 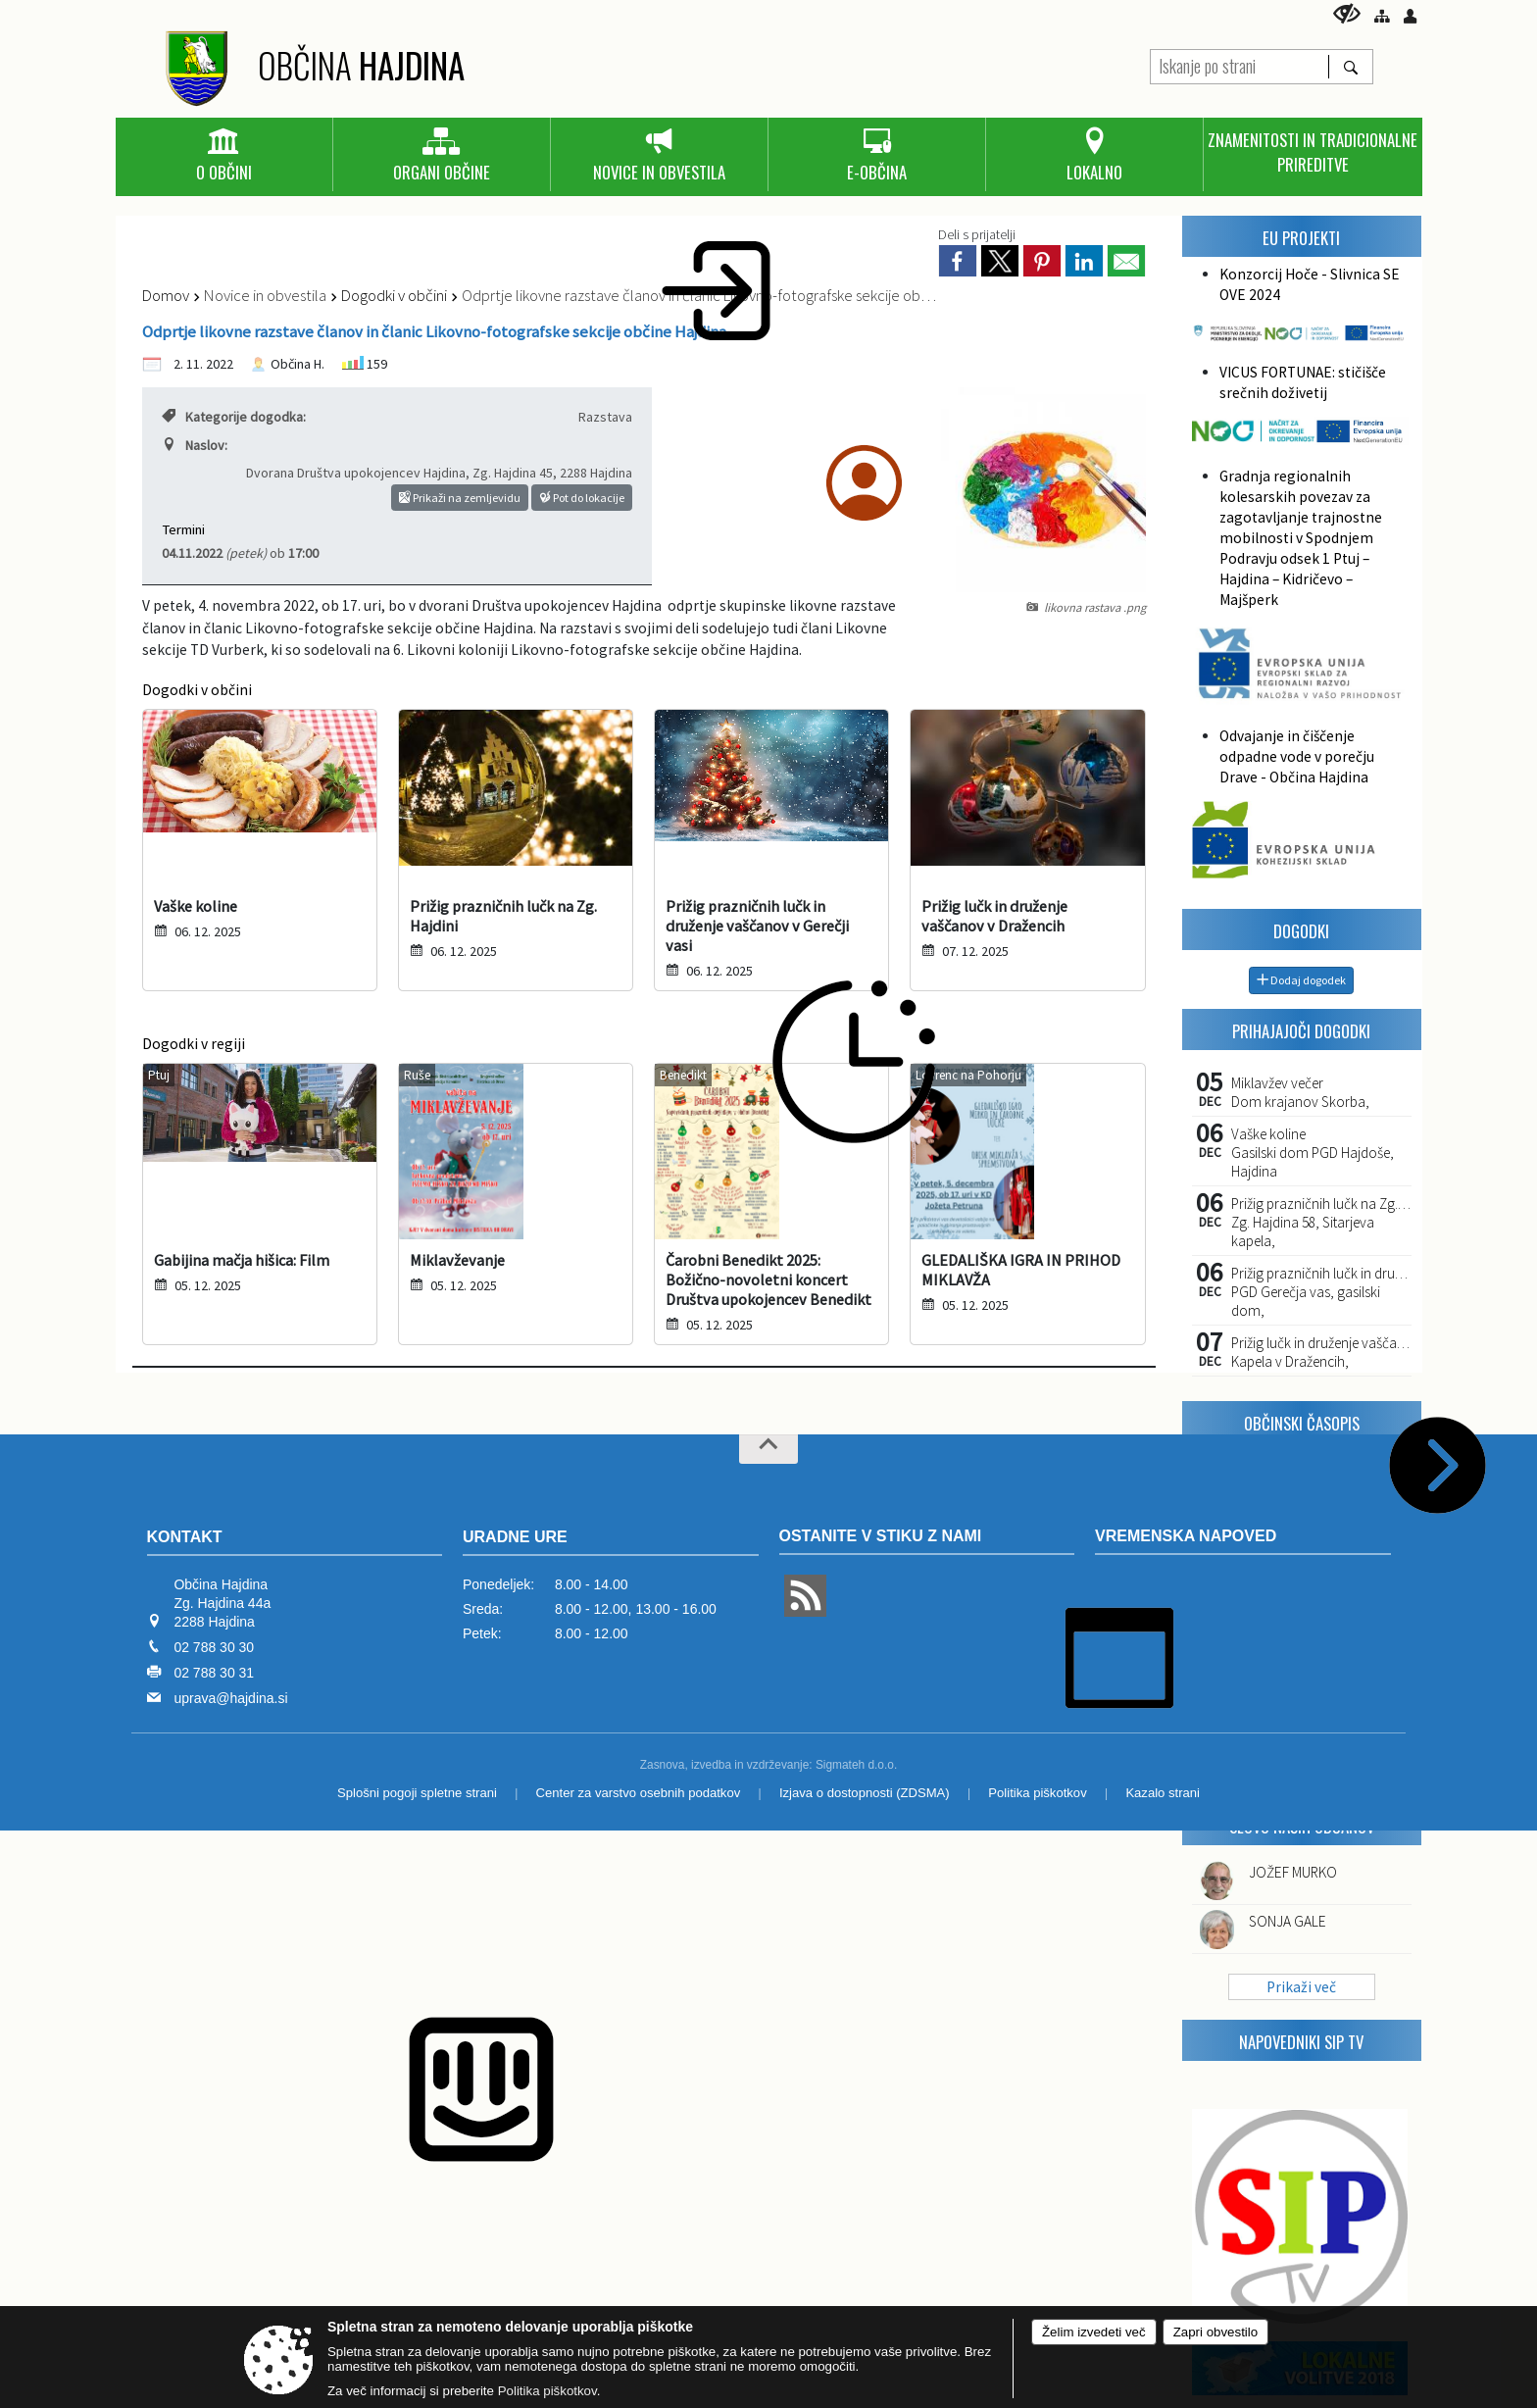 What do you see at coordinates (854, 1062) in the screenshot?
I see `view countdown timer` at bounding box center [854, 1062].